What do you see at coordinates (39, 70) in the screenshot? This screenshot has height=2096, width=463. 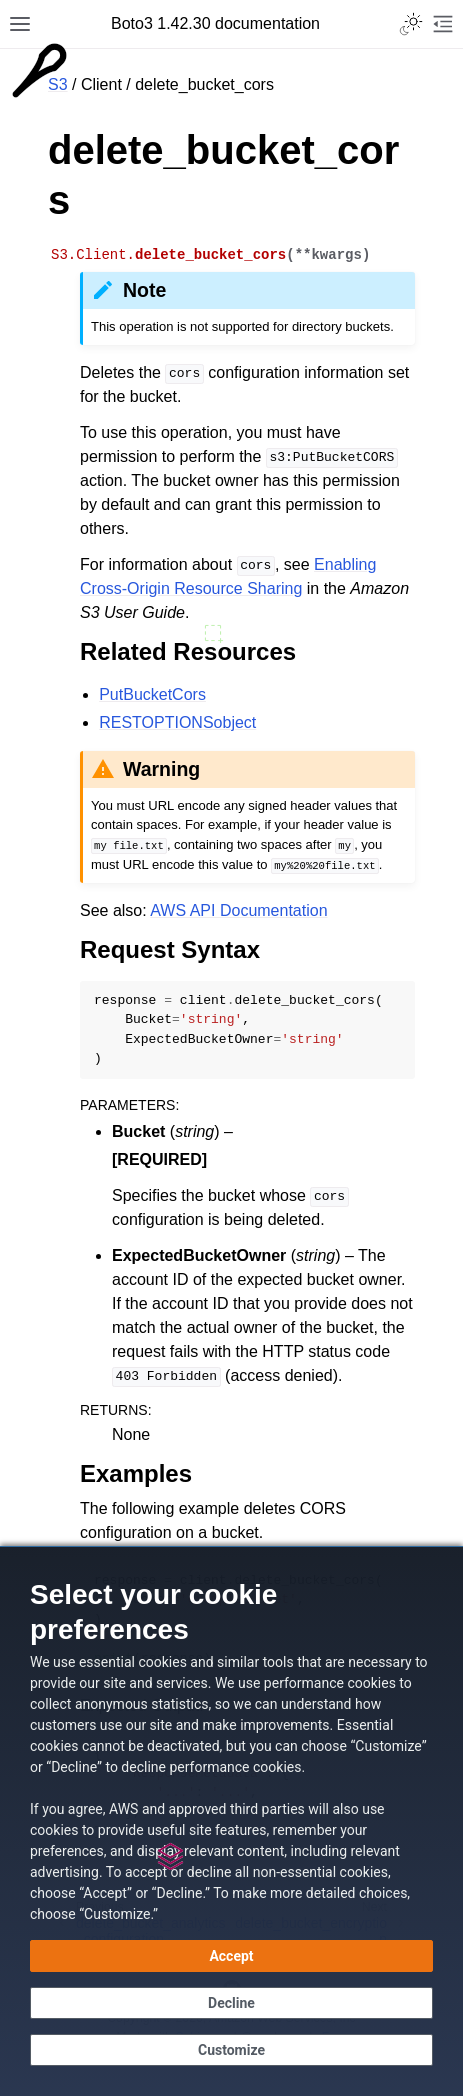 I see `access sewing or crafting tools` at bounding box center [39, 70].